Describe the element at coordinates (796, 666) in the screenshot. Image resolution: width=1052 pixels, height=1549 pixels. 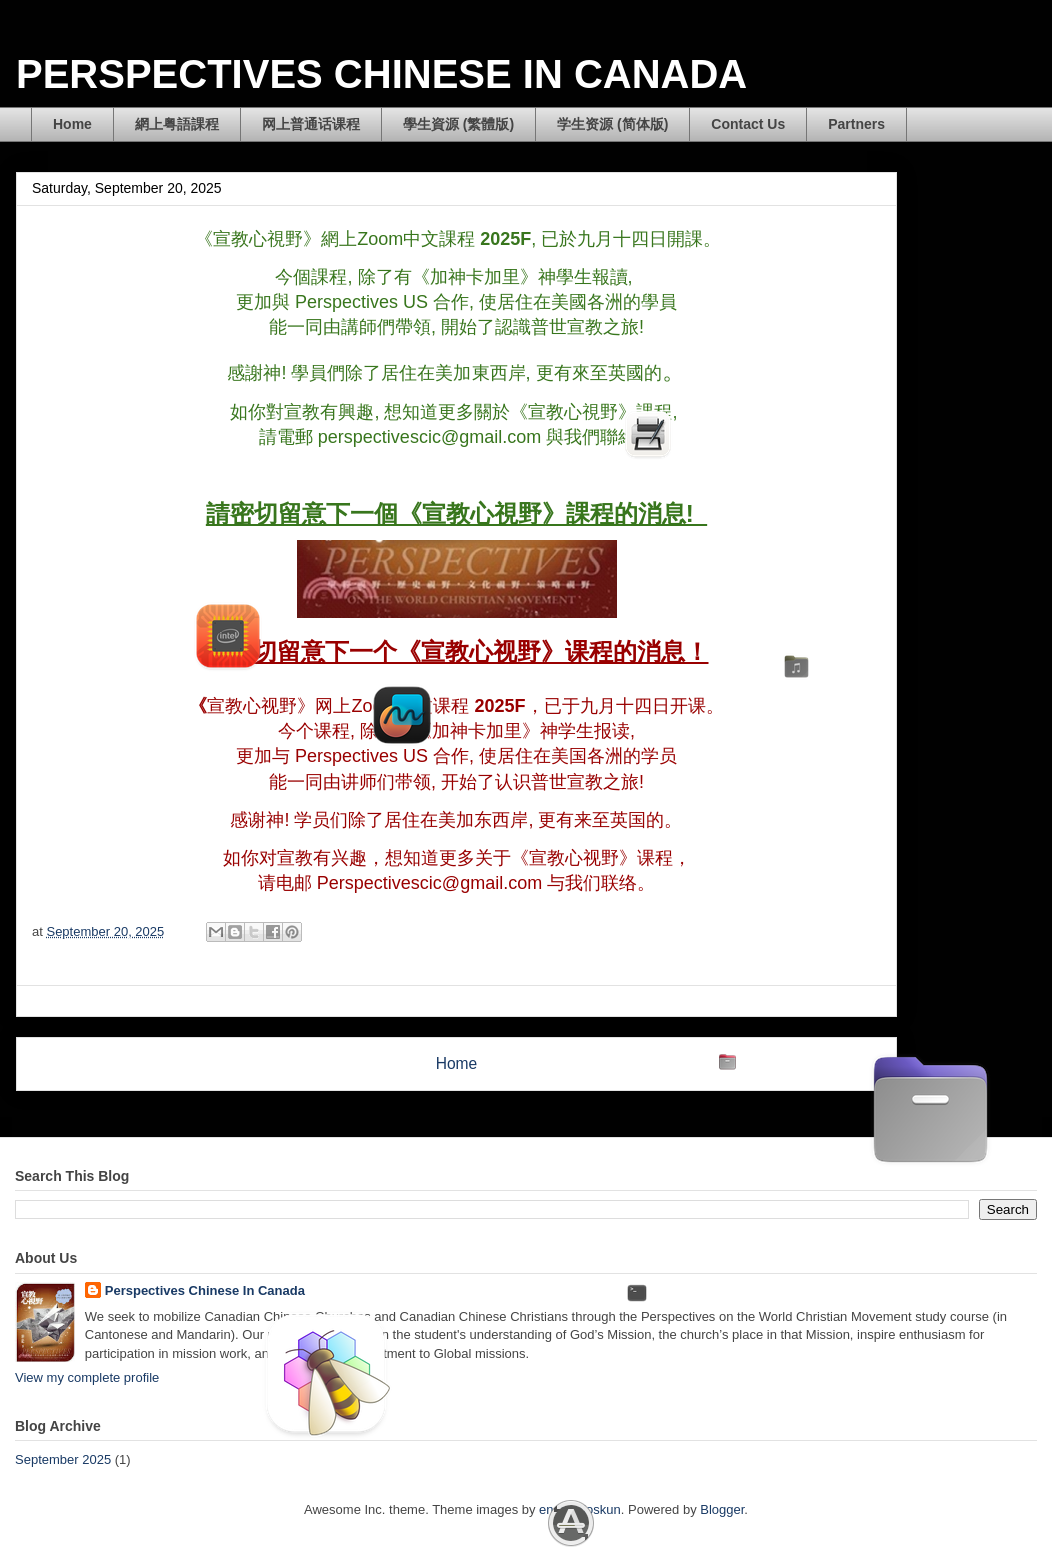
I see `open your music folder` at that location.